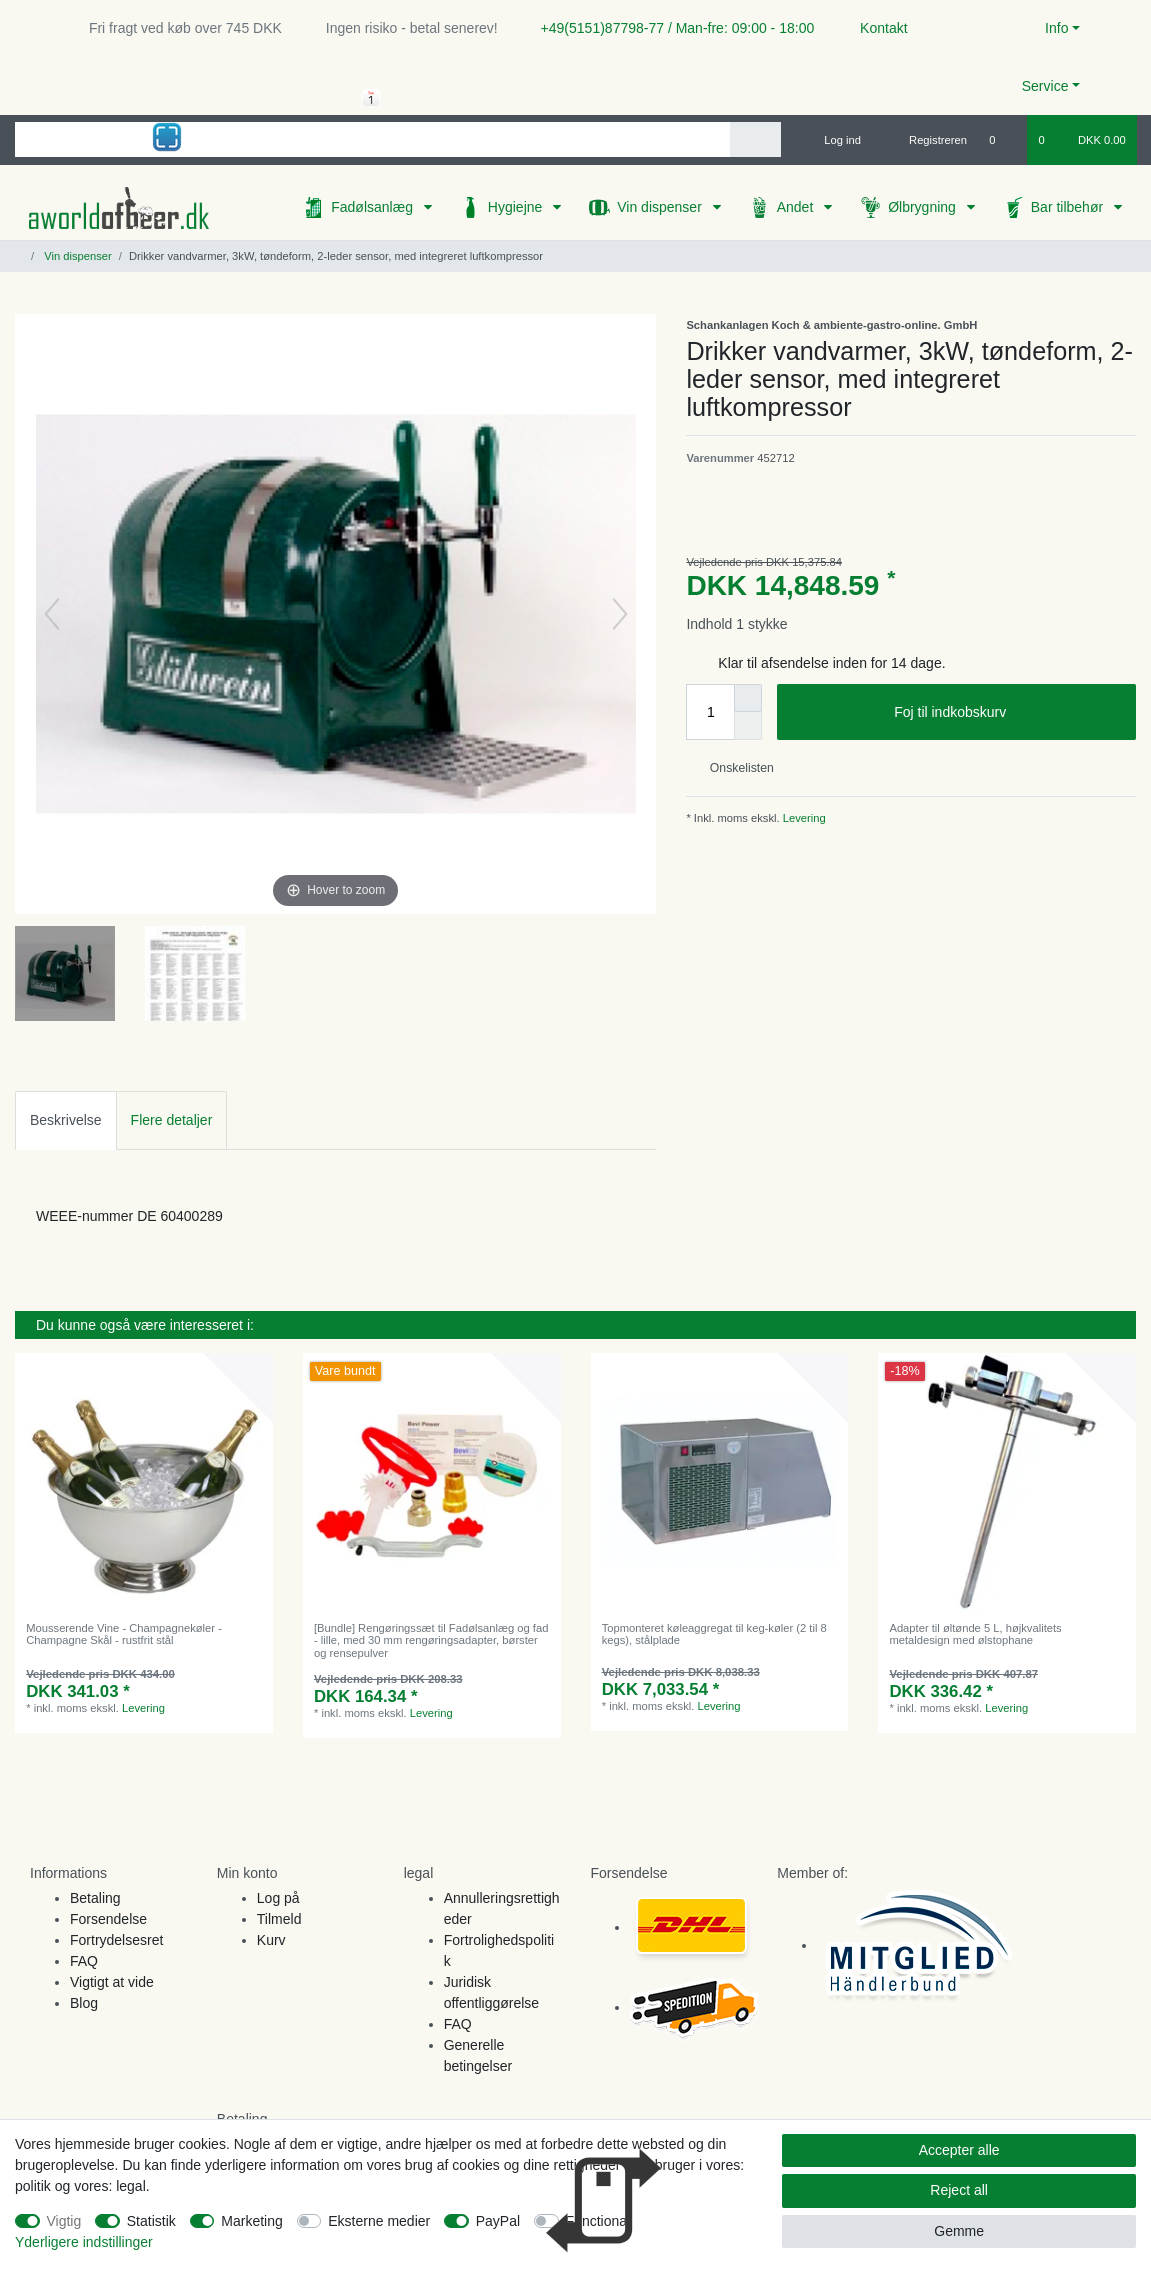 Image resolution: width=1151 pixels, height=2269 pixels. I want to click on configure hot corners settings, so click(167, 137).